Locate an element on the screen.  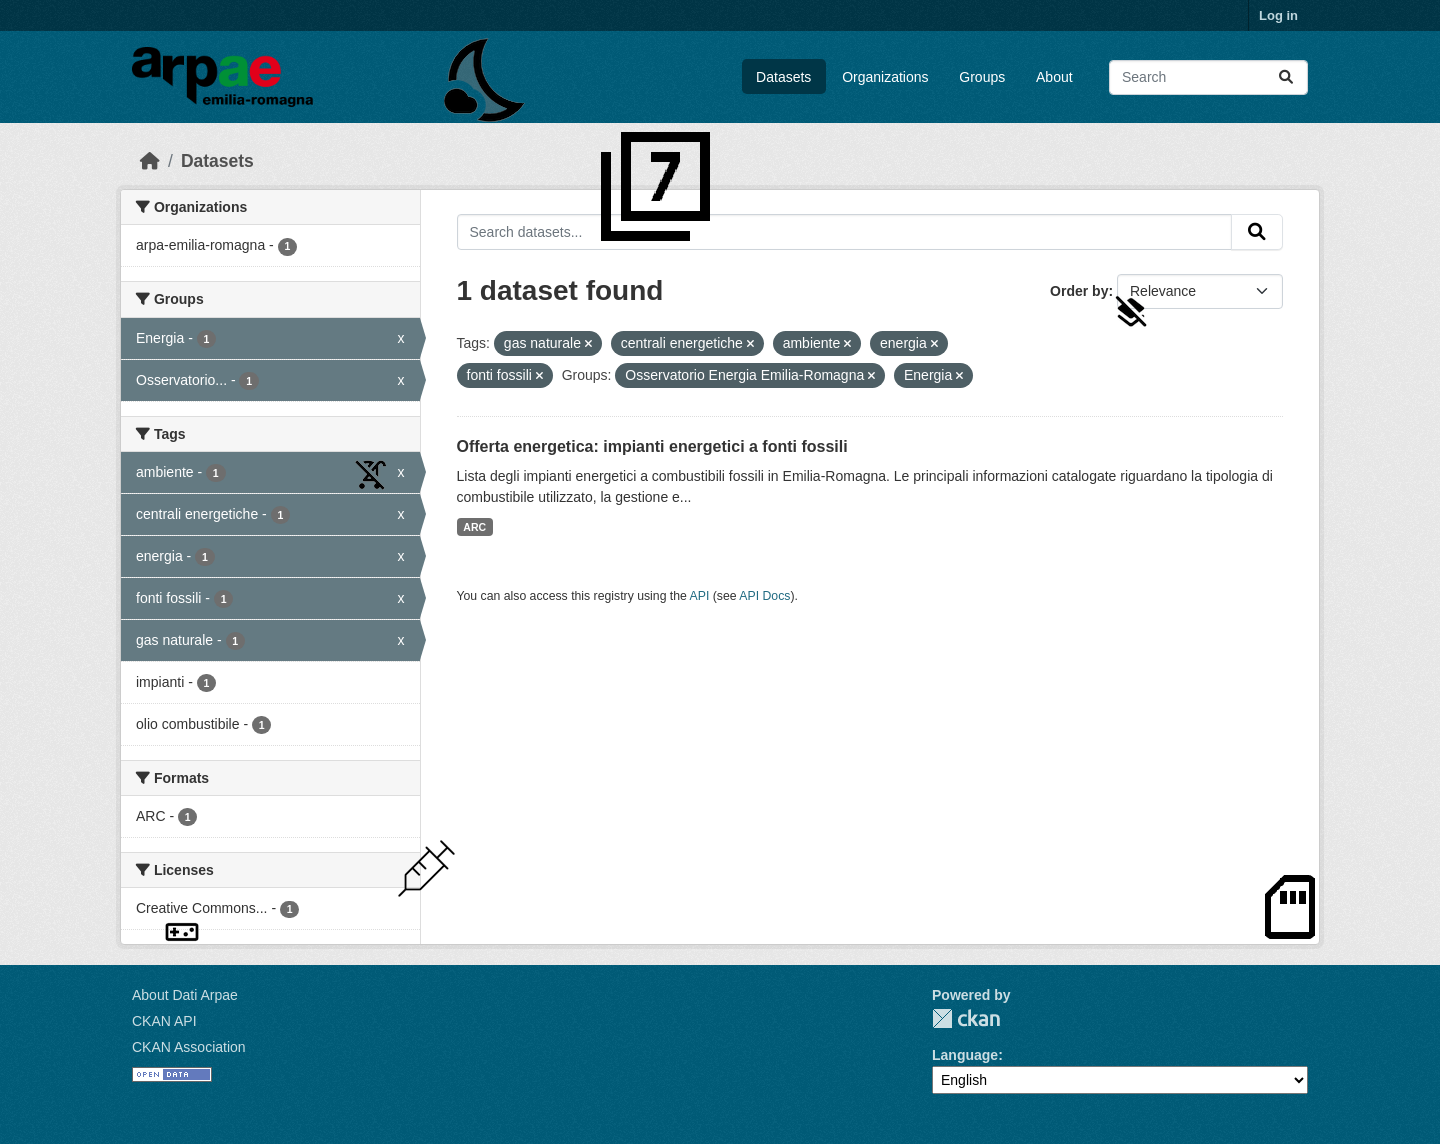
indicates strollers are not permitted in this area is located at coordinates (371, 474).